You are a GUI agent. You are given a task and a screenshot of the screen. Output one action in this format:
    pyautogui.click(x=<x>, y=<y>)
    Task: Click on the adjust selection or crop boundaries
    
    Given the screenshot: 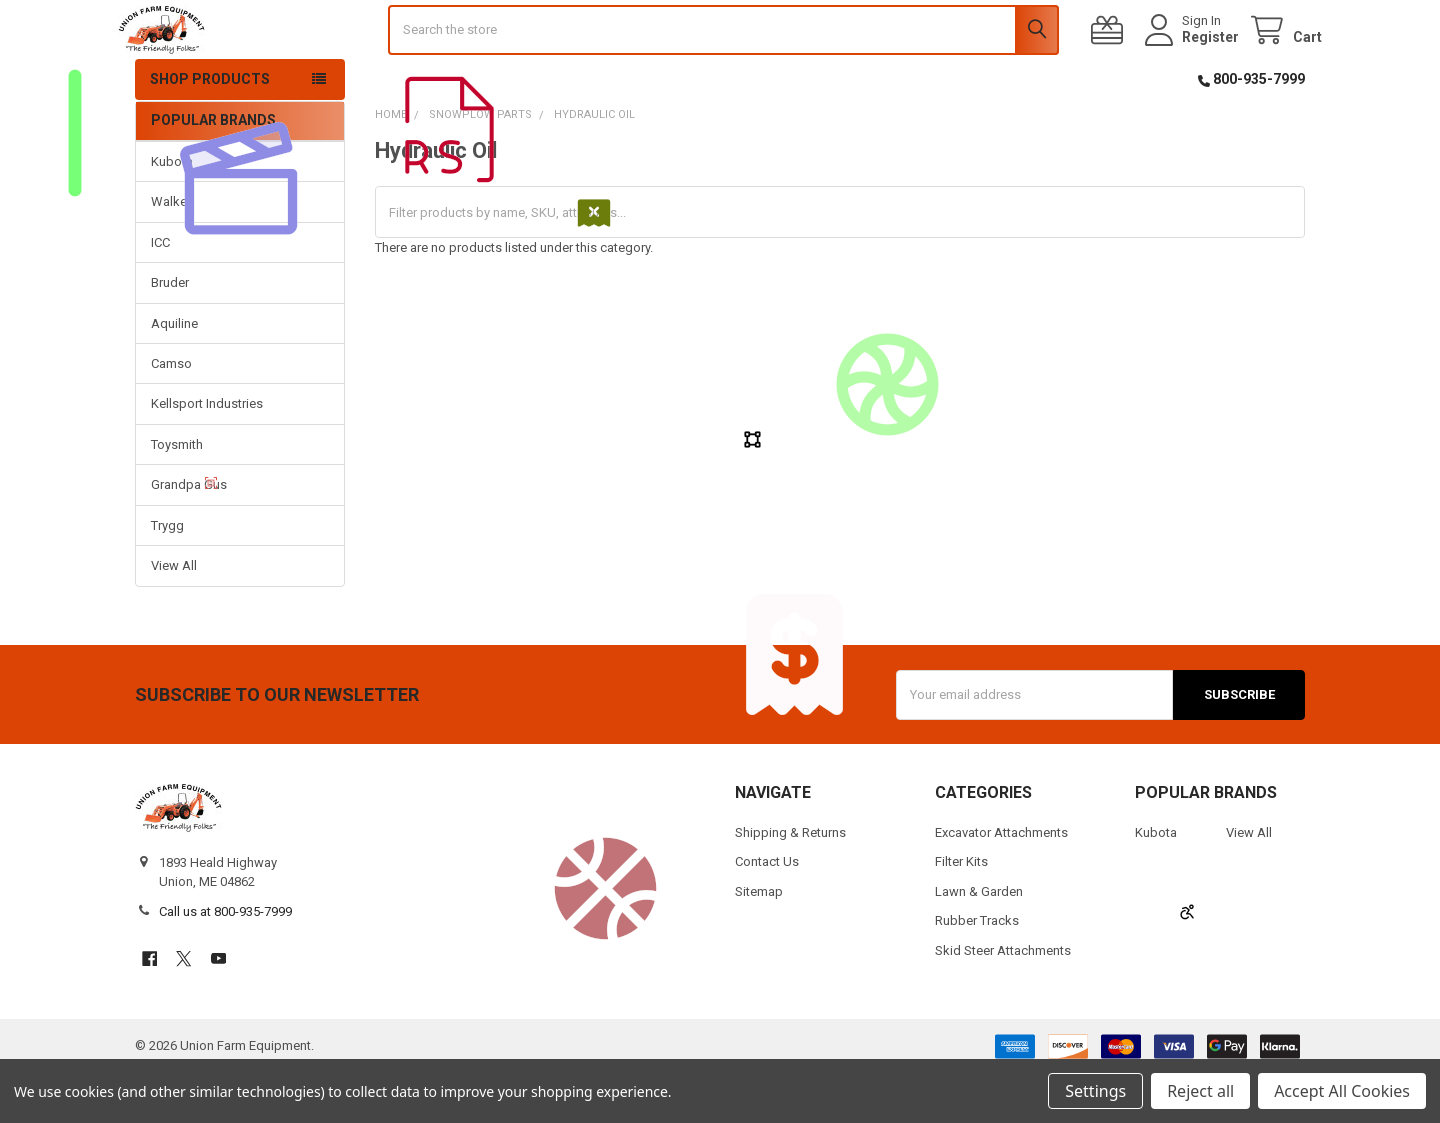 What is the action you would take?
    pyautogui.click(x=752, y=439)
    